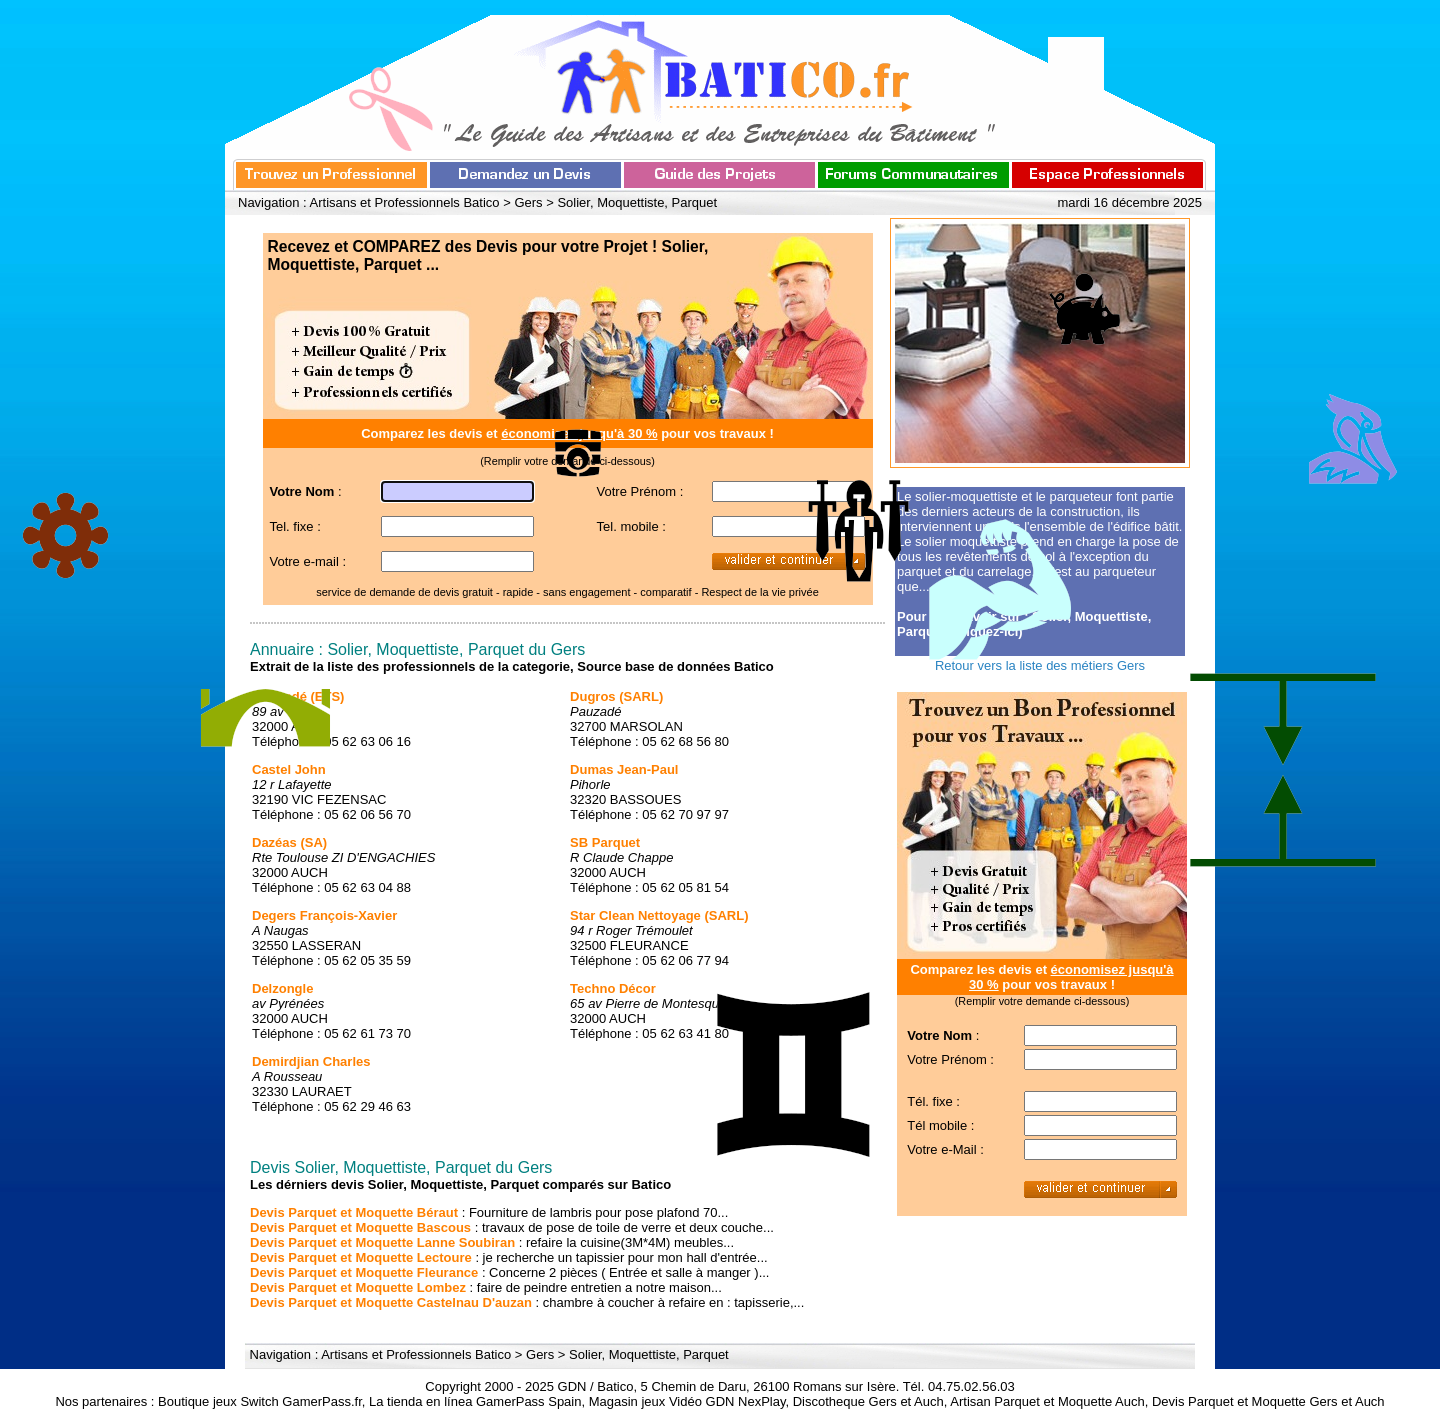  Describe the element at coordinates (578, 453) in the screenshot. I see `access barrel or keg inventory in game` at that location.